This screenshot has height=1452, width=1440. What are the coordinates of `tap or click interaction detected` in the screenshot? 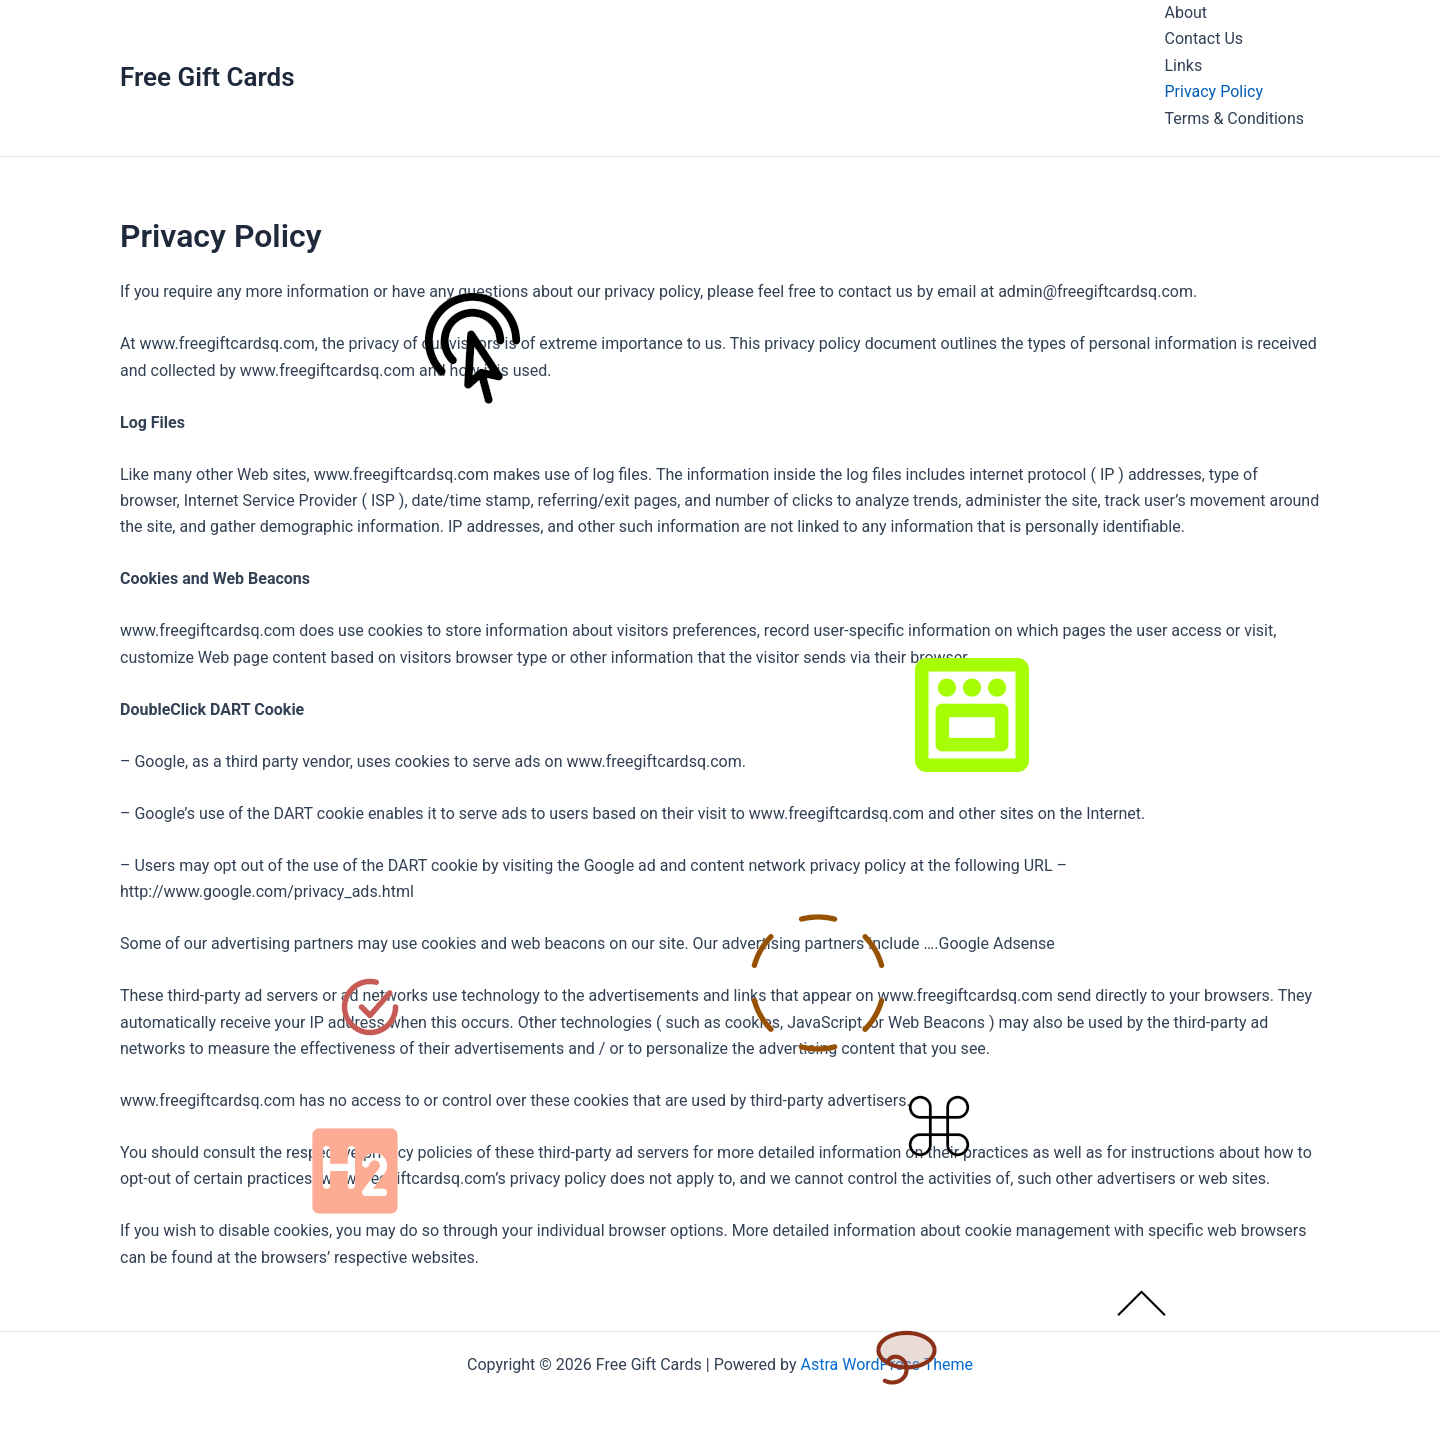 It's located at (472, 348).